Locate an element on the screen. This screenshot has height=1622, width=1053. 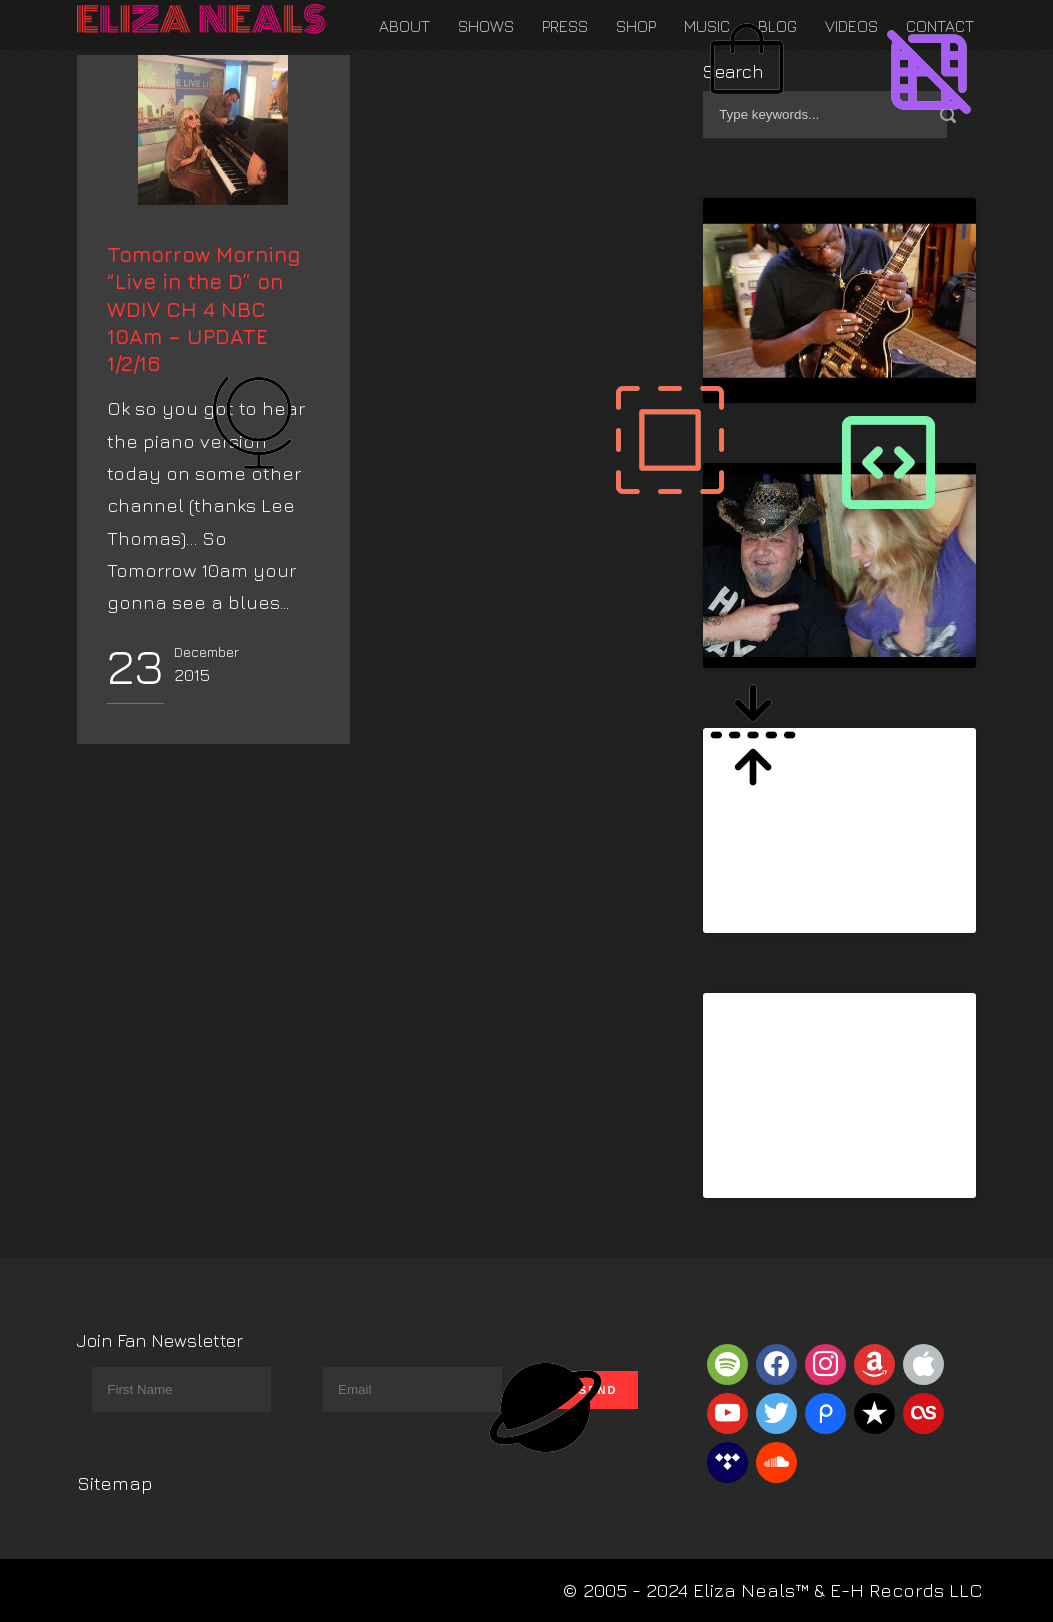
view source code is located at coordinates (888, 462).